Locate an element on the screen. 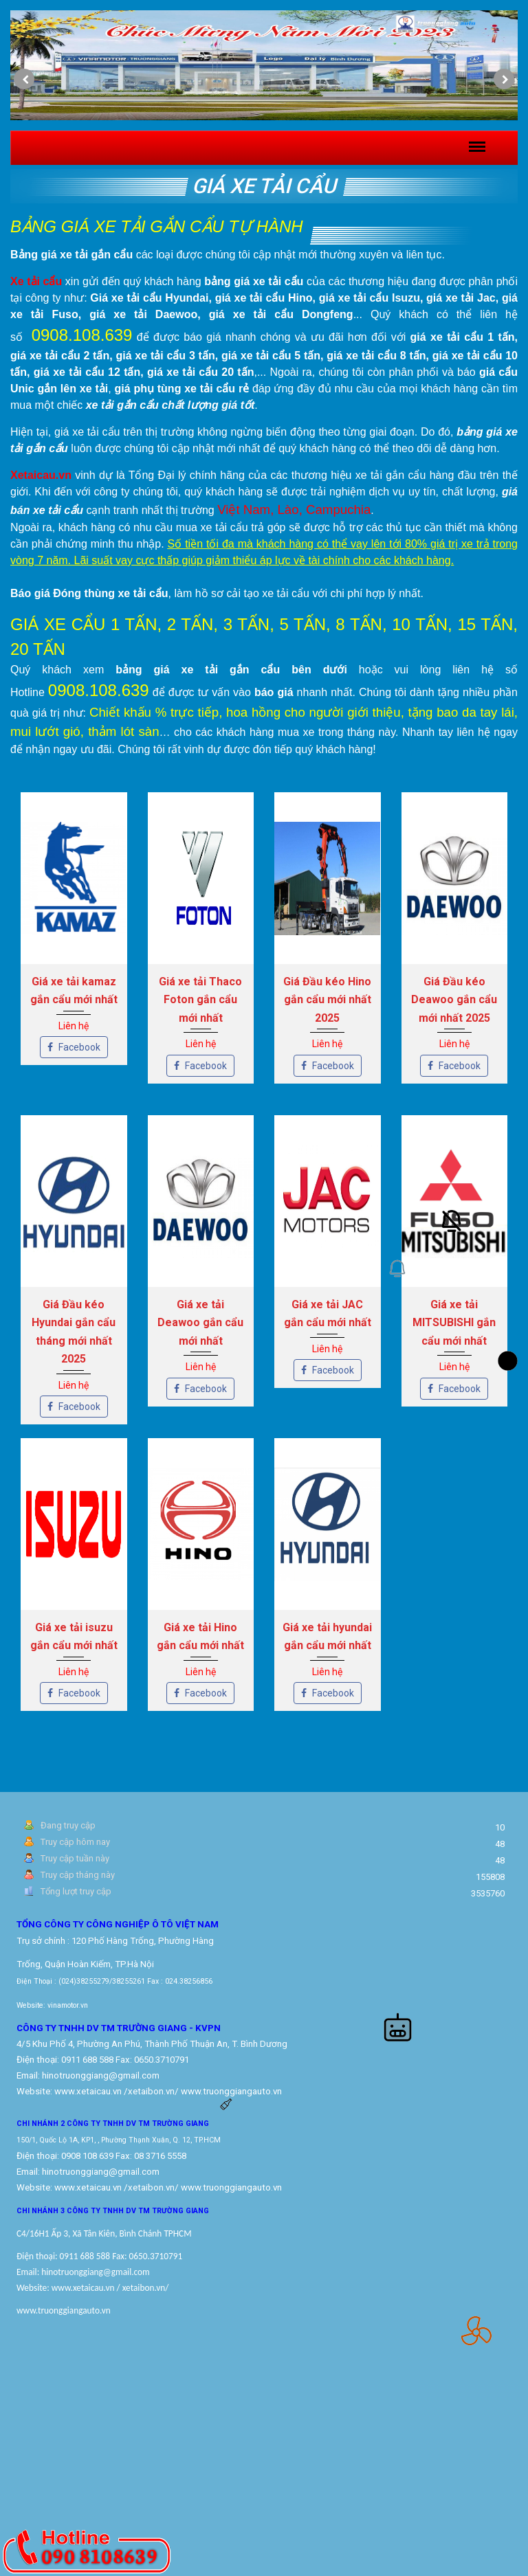 Image resolution: width=528 pixels, height=2576 pixels. browse bars or breweries nearby is located at coordinates (226, 2104).